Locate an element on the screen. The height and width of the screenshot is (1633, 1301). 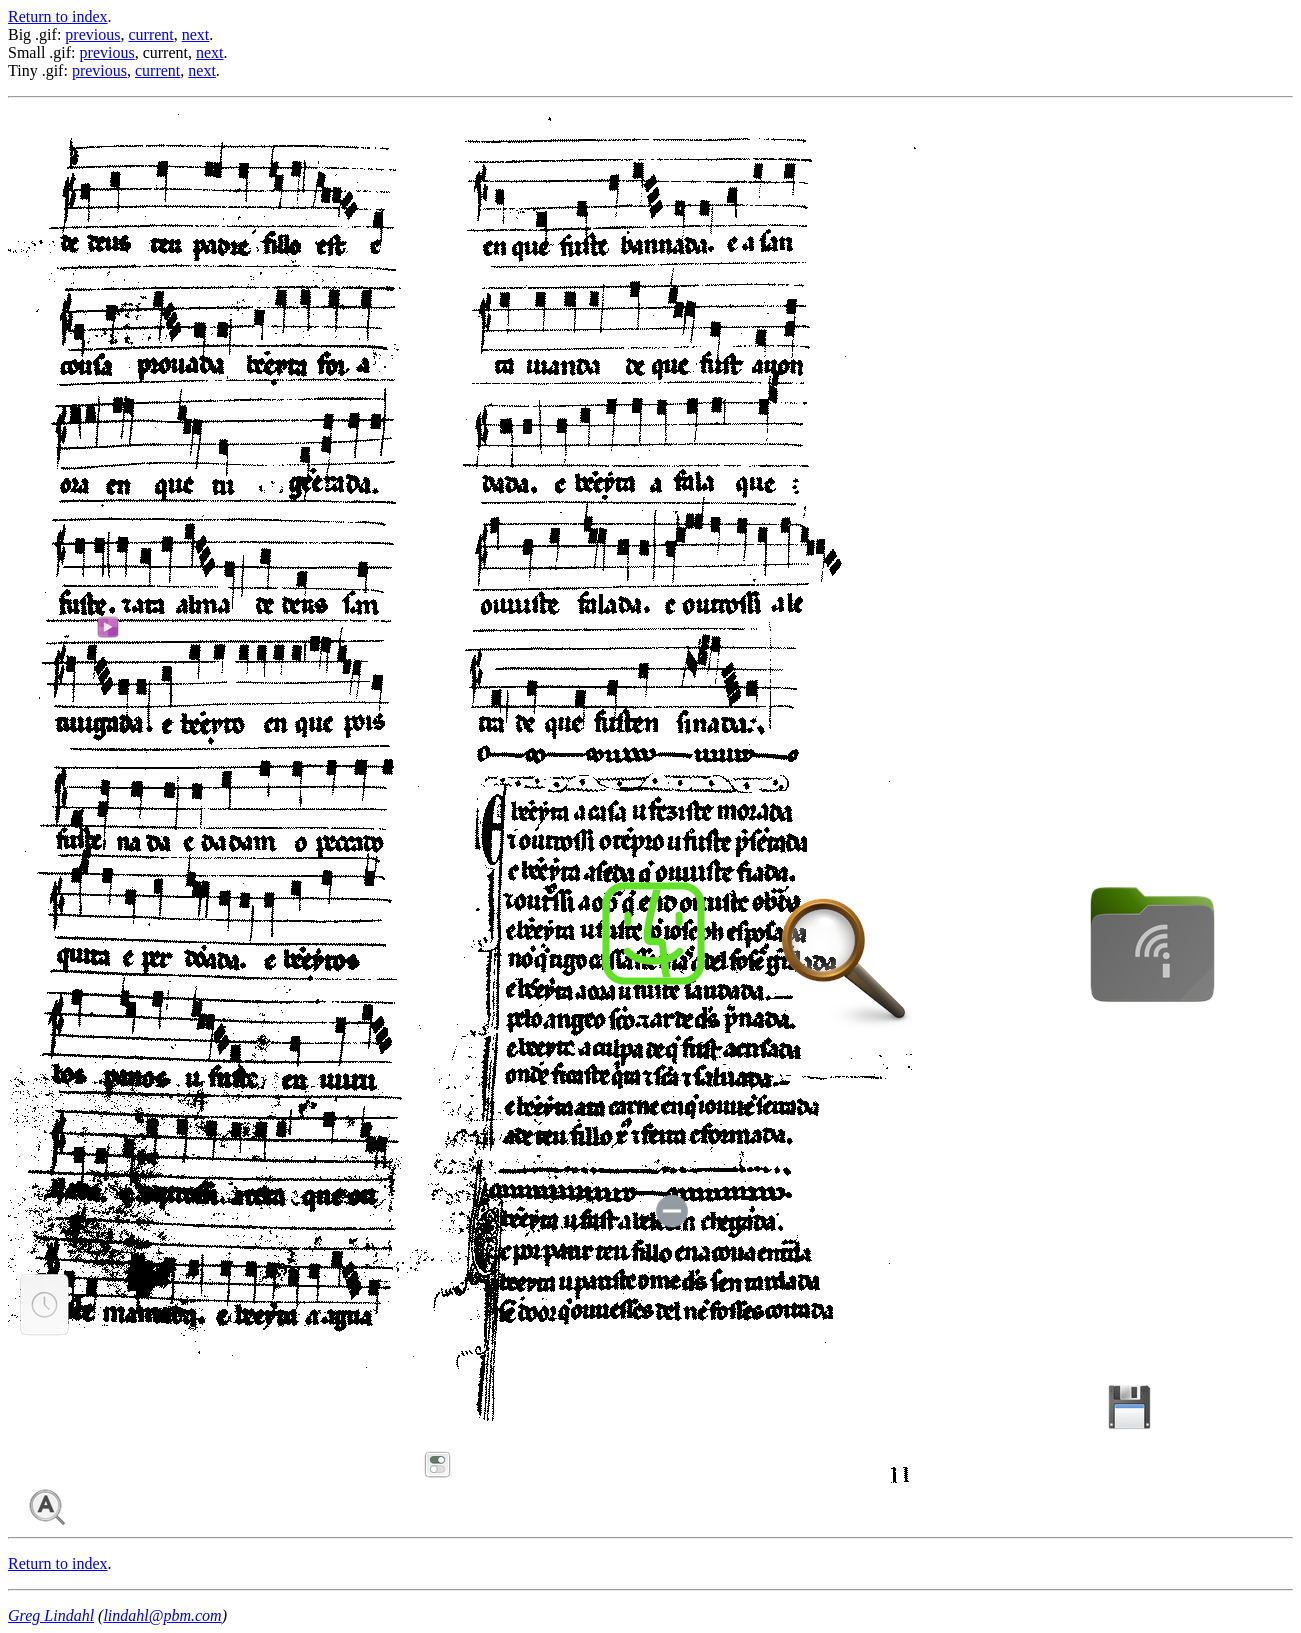
search for text or content is located at coordinates (47, 1507).